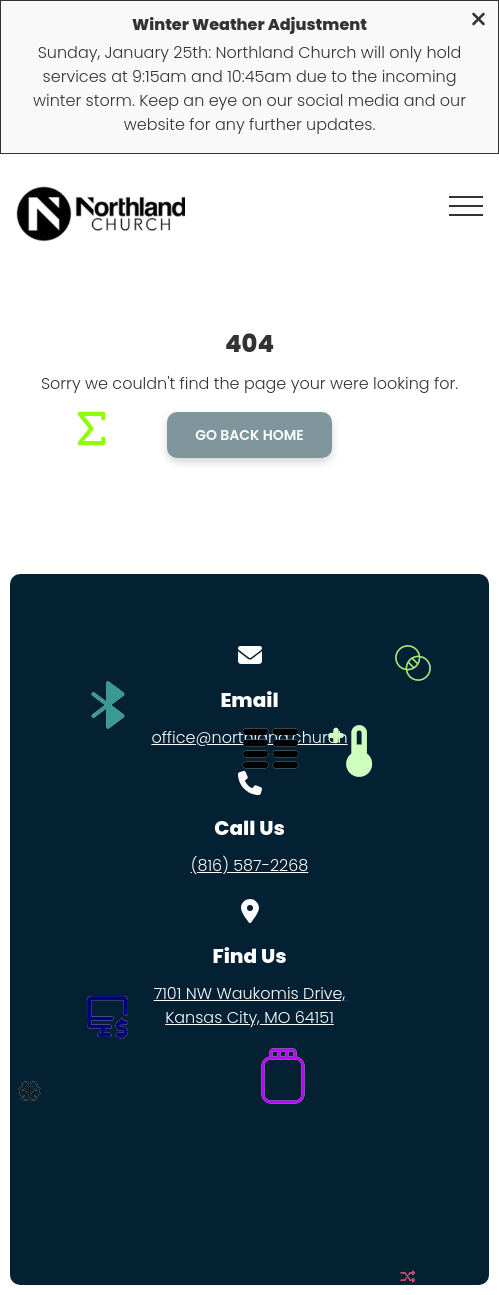 The width and height of the screenshot is (499, 1295). I want to click on switch to multi-column text layout, so click(270, 749).